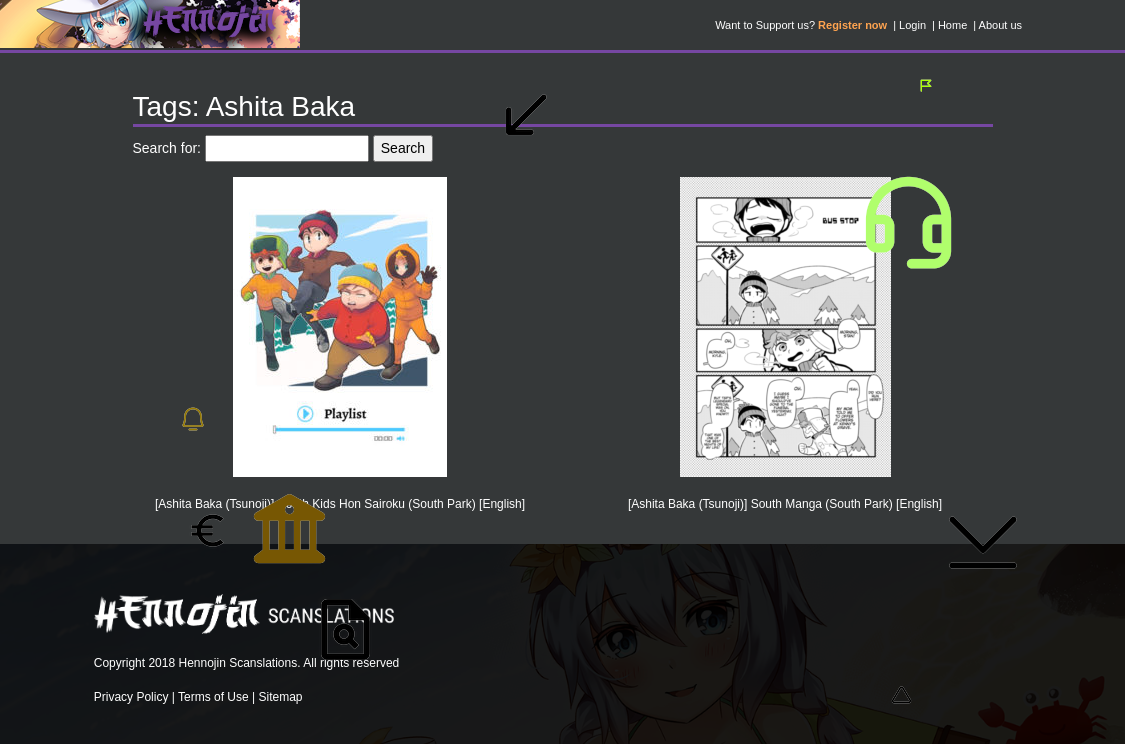  Describe the element at coordinates (289, 527) in the screenshot. I see `access educational or institutional resources` at that location.